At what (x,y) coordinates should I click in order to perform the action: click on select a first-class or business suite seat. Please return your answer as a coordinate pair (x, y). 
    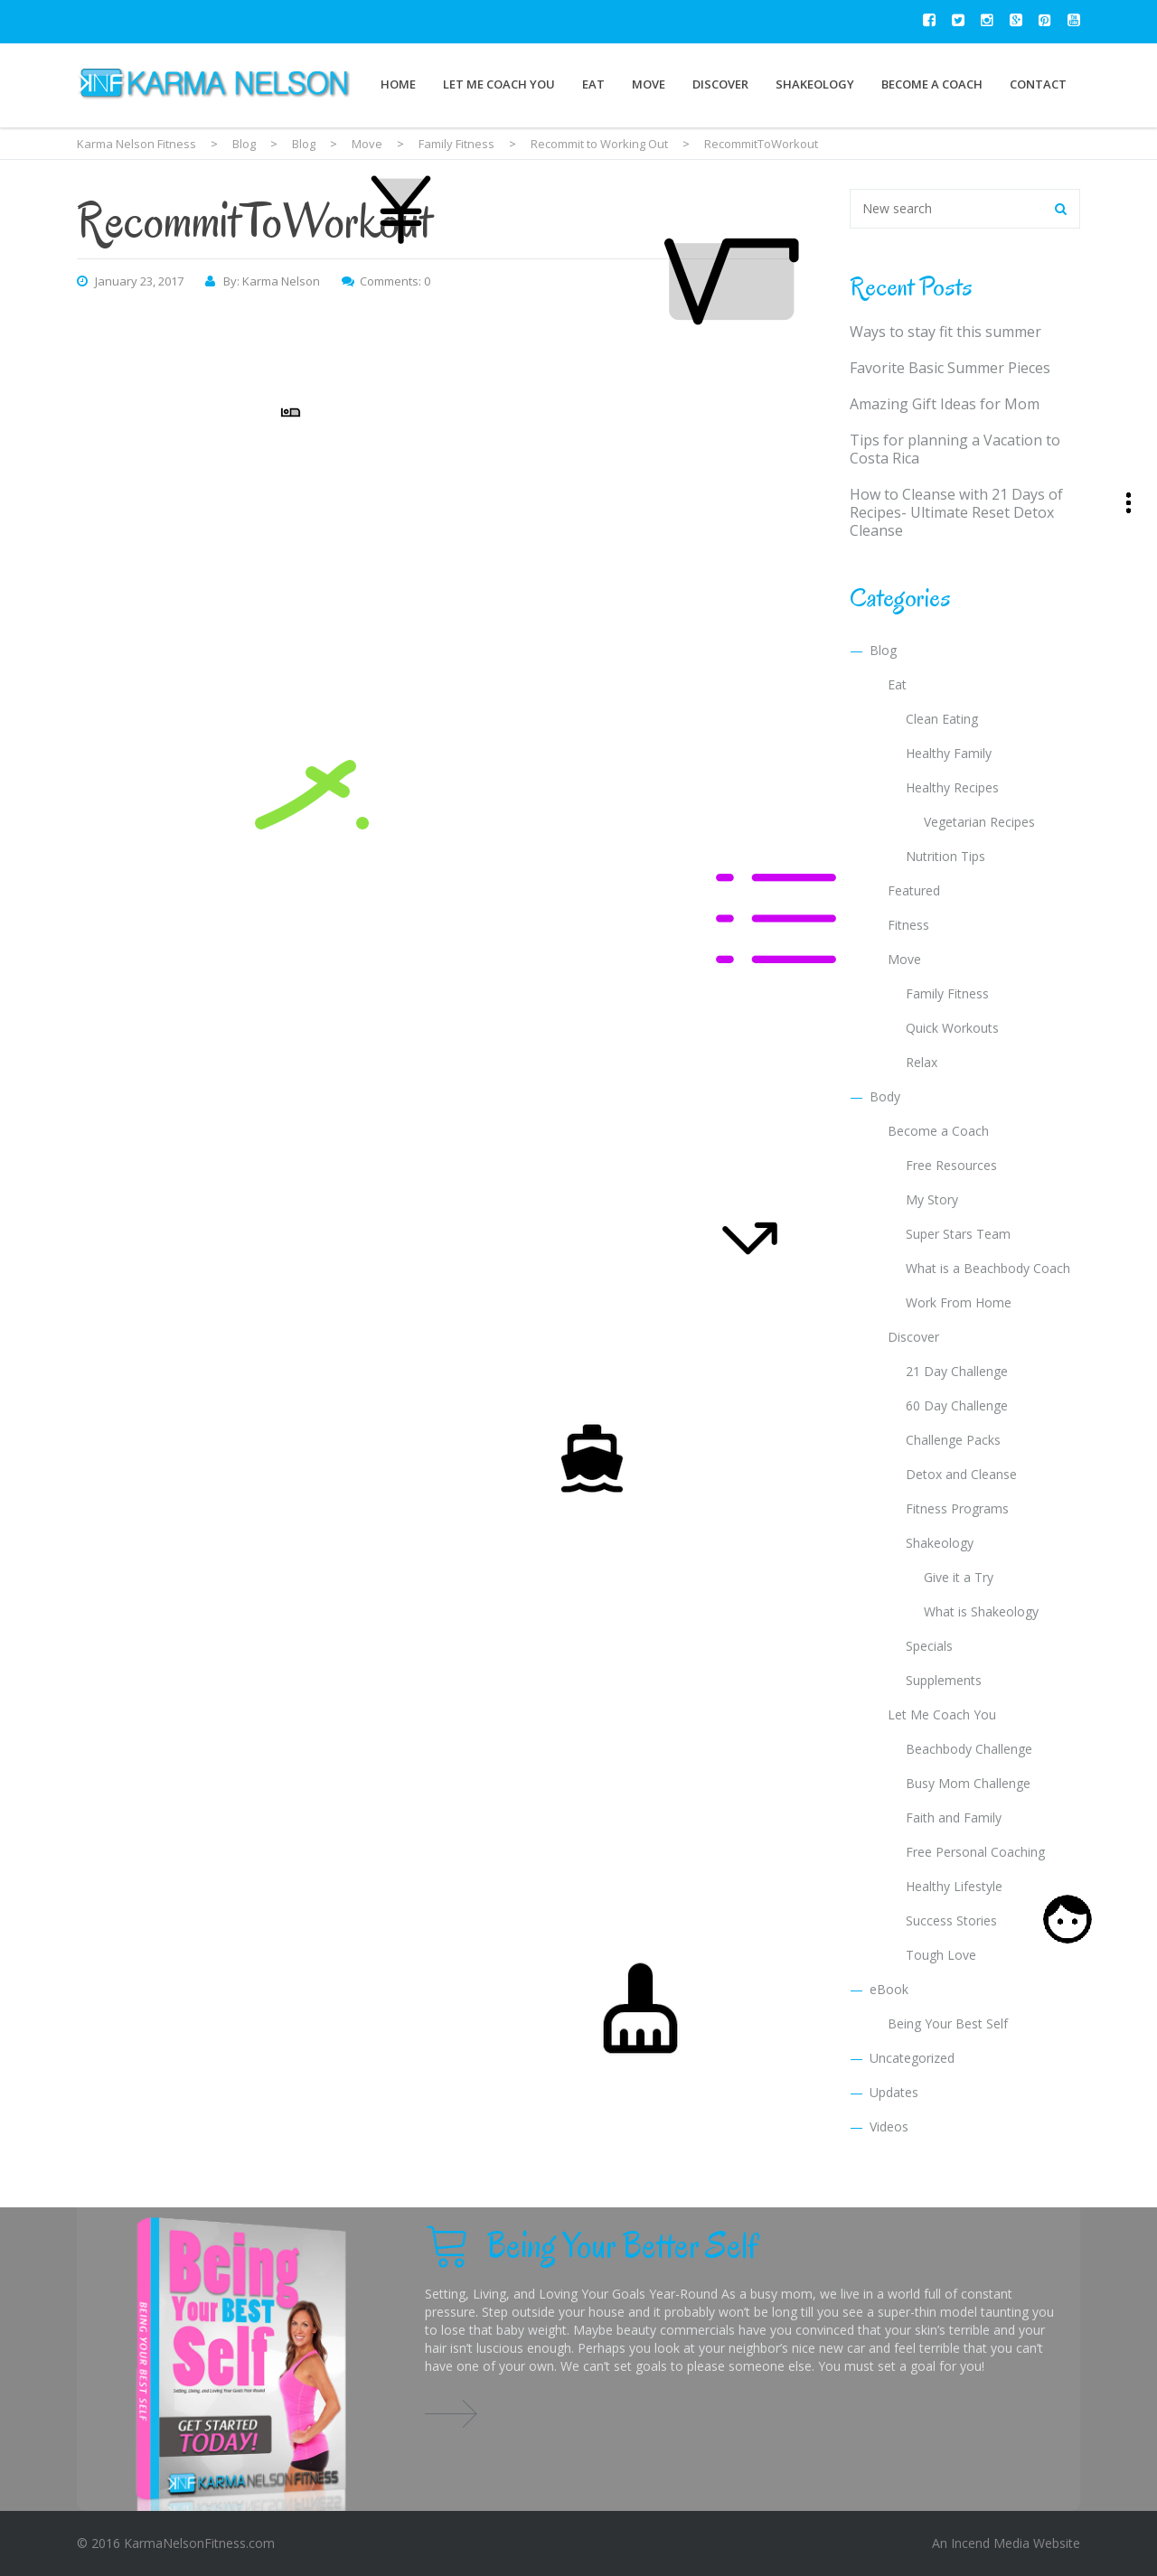
    Looking at the image, I should click on (290, 412).